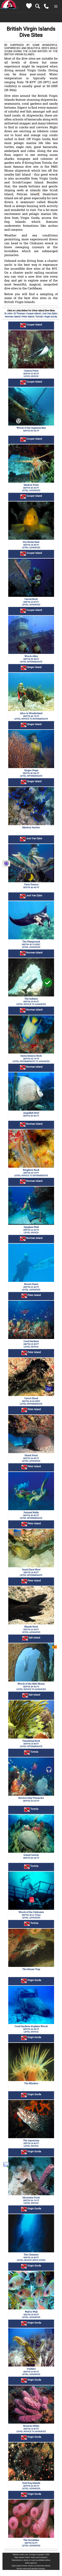  Describe the element at coordinates (49, 1389) in the screenshot. I see `folder containing Adobe After Effects project files` at that location.